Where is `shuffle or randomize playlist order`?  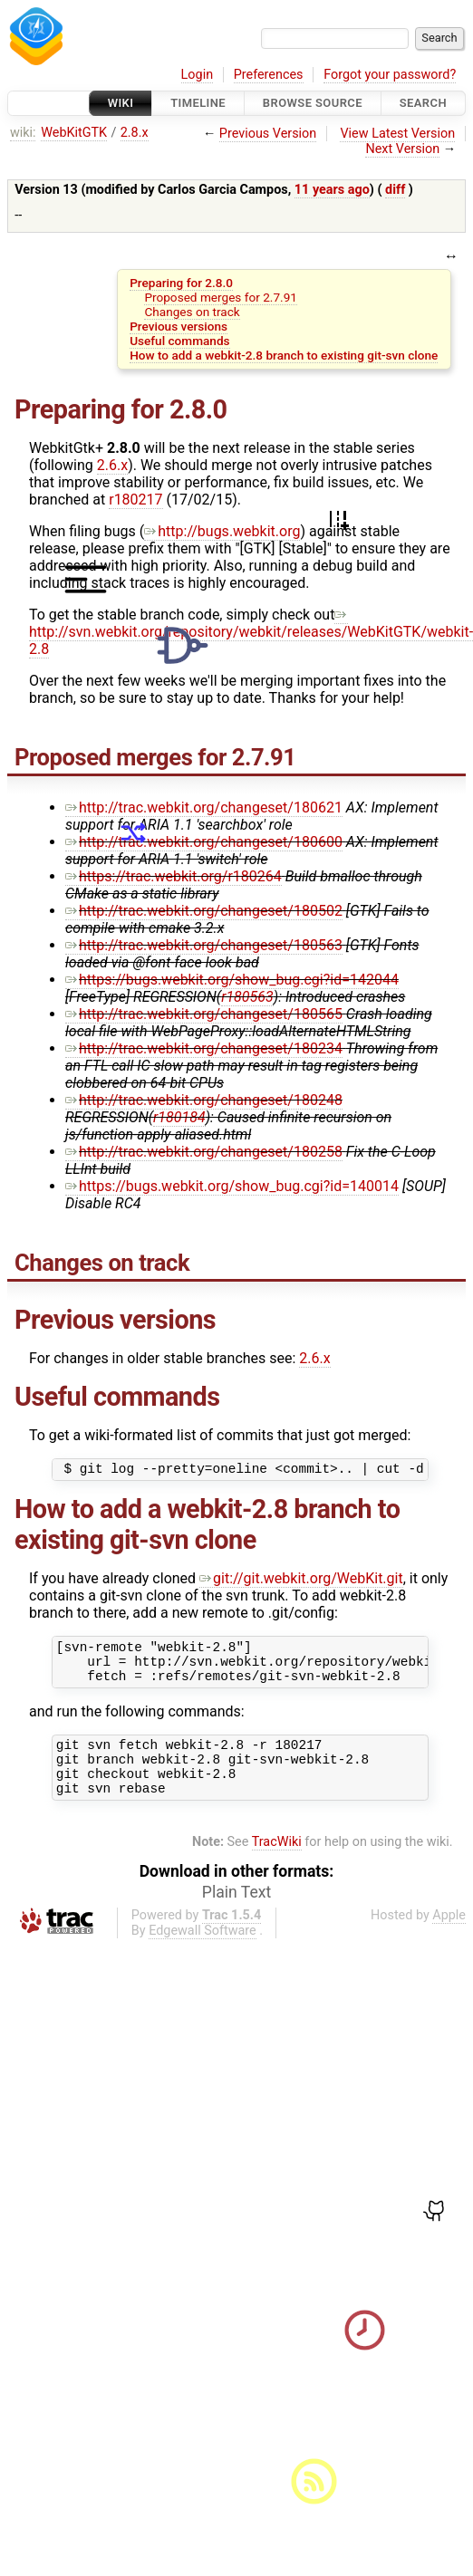
shuffle or randomize playlist order is located at coordinates (132, 832).